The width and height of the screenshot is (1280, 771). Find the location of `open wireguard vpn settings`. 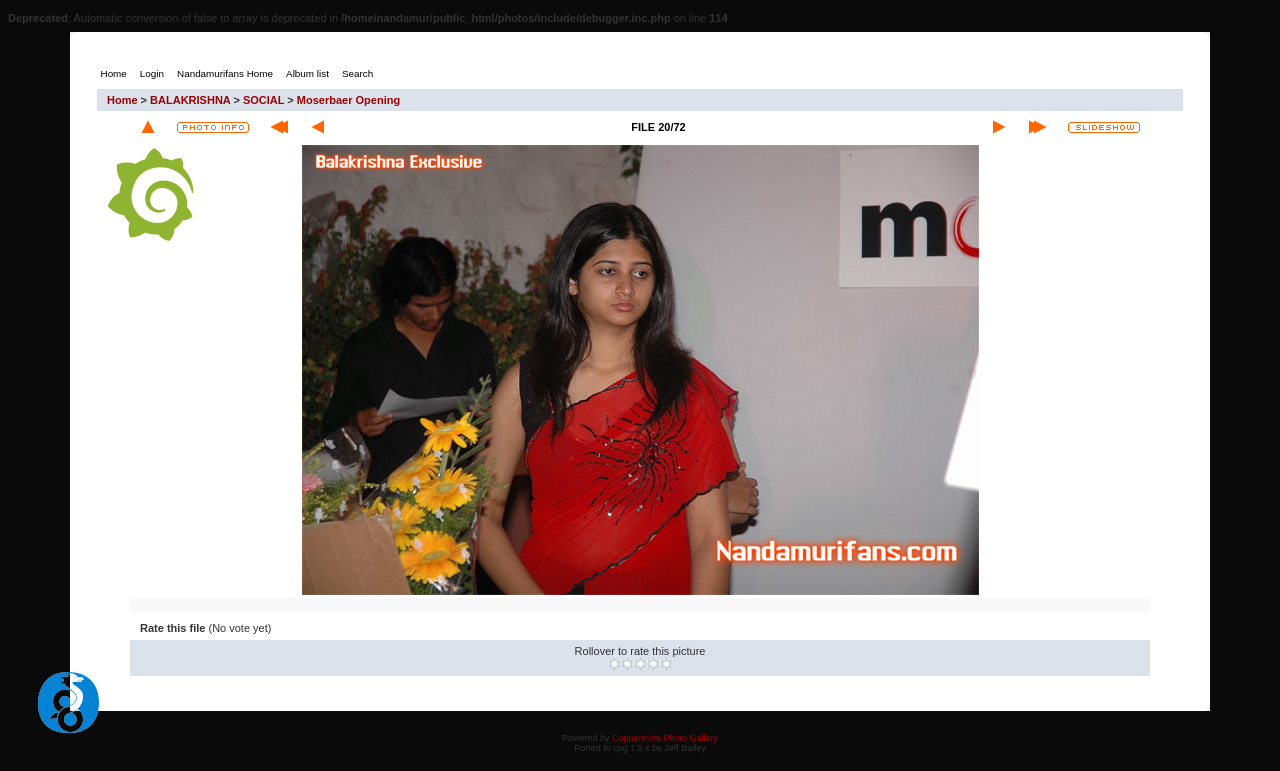

open wireguard vpn settings is located at coordinates (68, 702).